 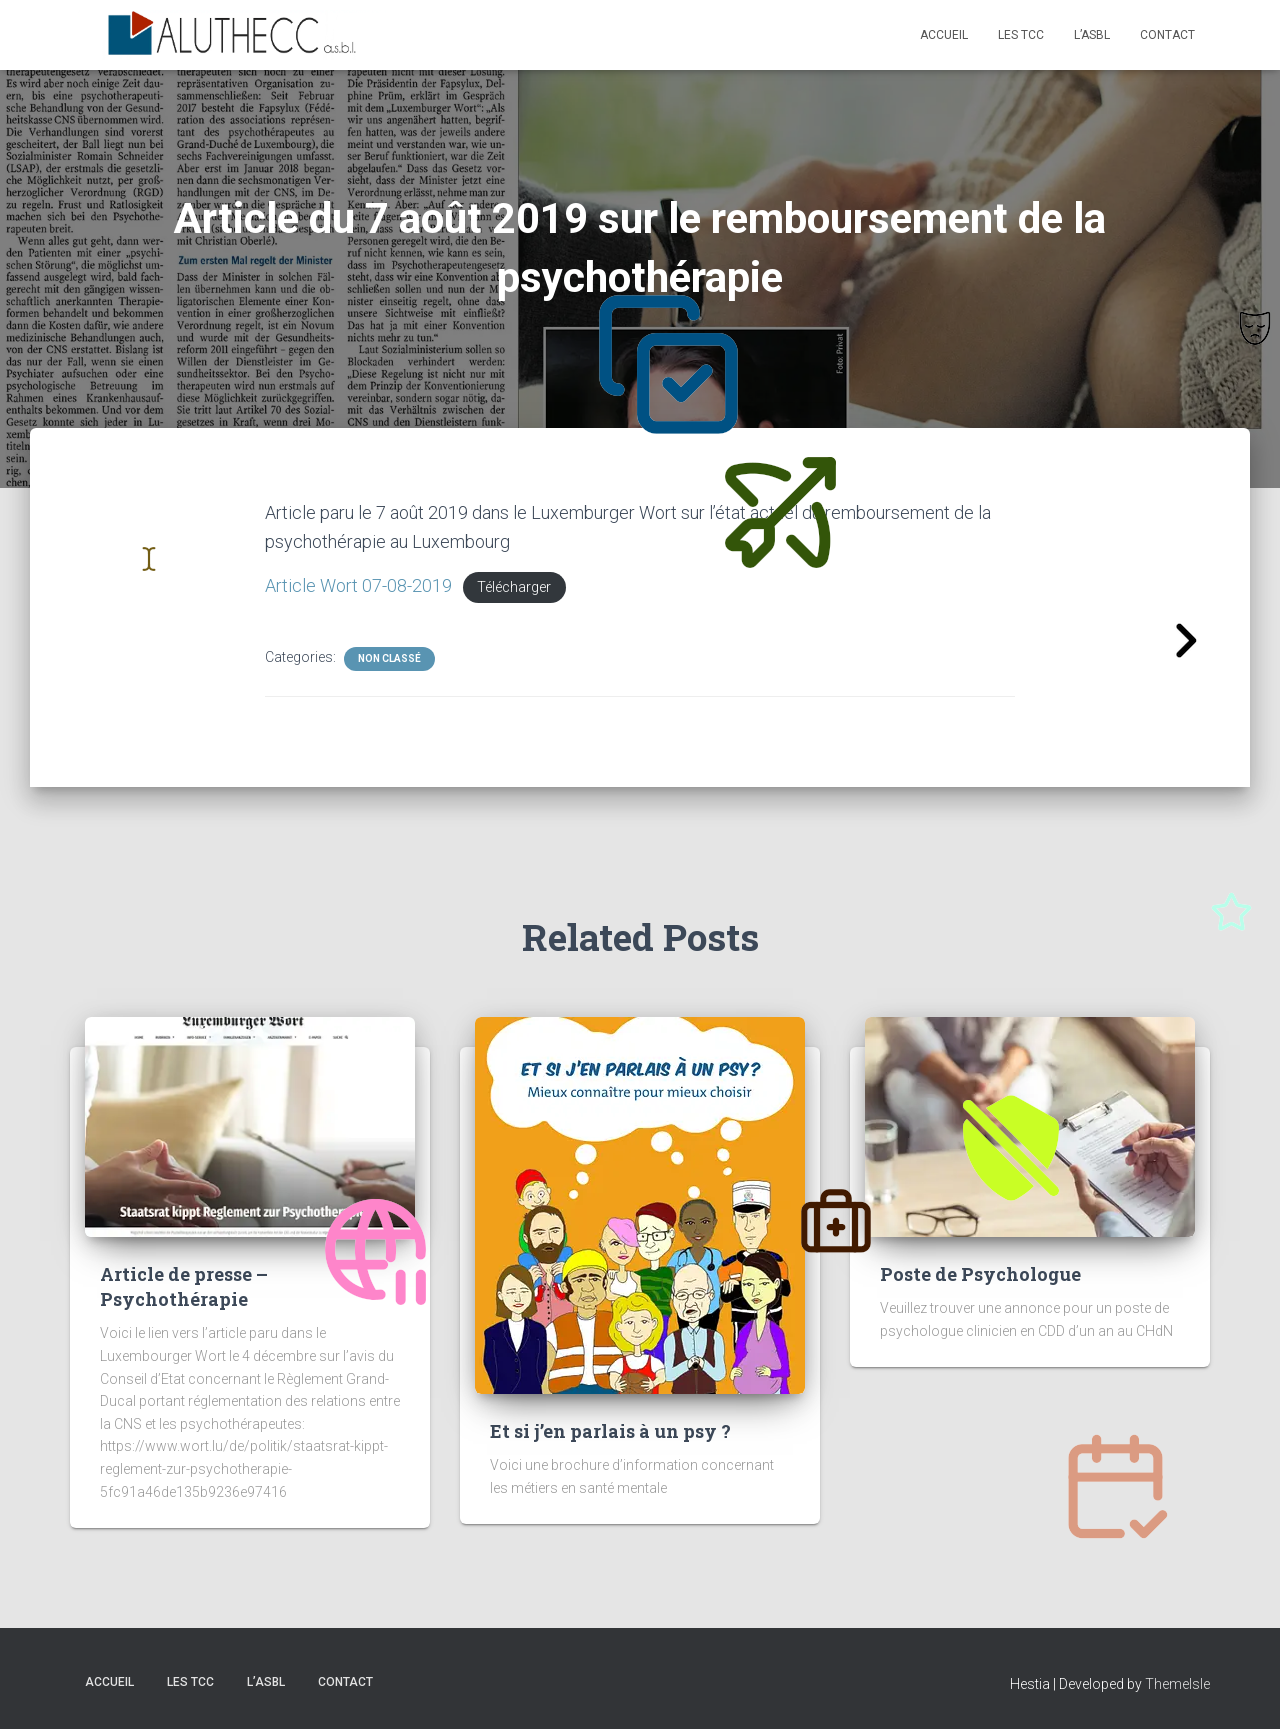 What do you see at coordinates (1115, 1486) in the screenshot?
I see `confirm or complete a scheduled event` at bounding box center [1115, 1486].